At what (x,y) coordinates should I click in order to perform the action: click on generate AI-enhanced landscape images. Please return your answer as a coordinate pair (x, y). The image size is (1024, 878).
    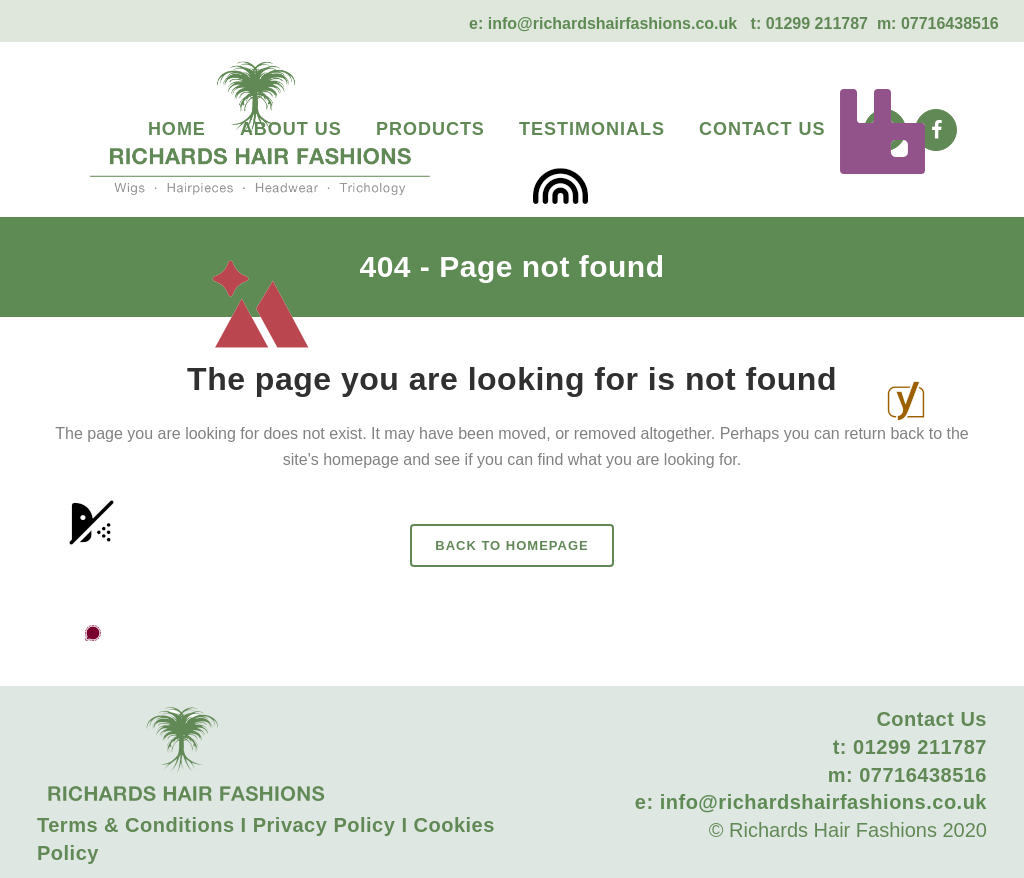
    Looking at the image, I should click on (259, 307).